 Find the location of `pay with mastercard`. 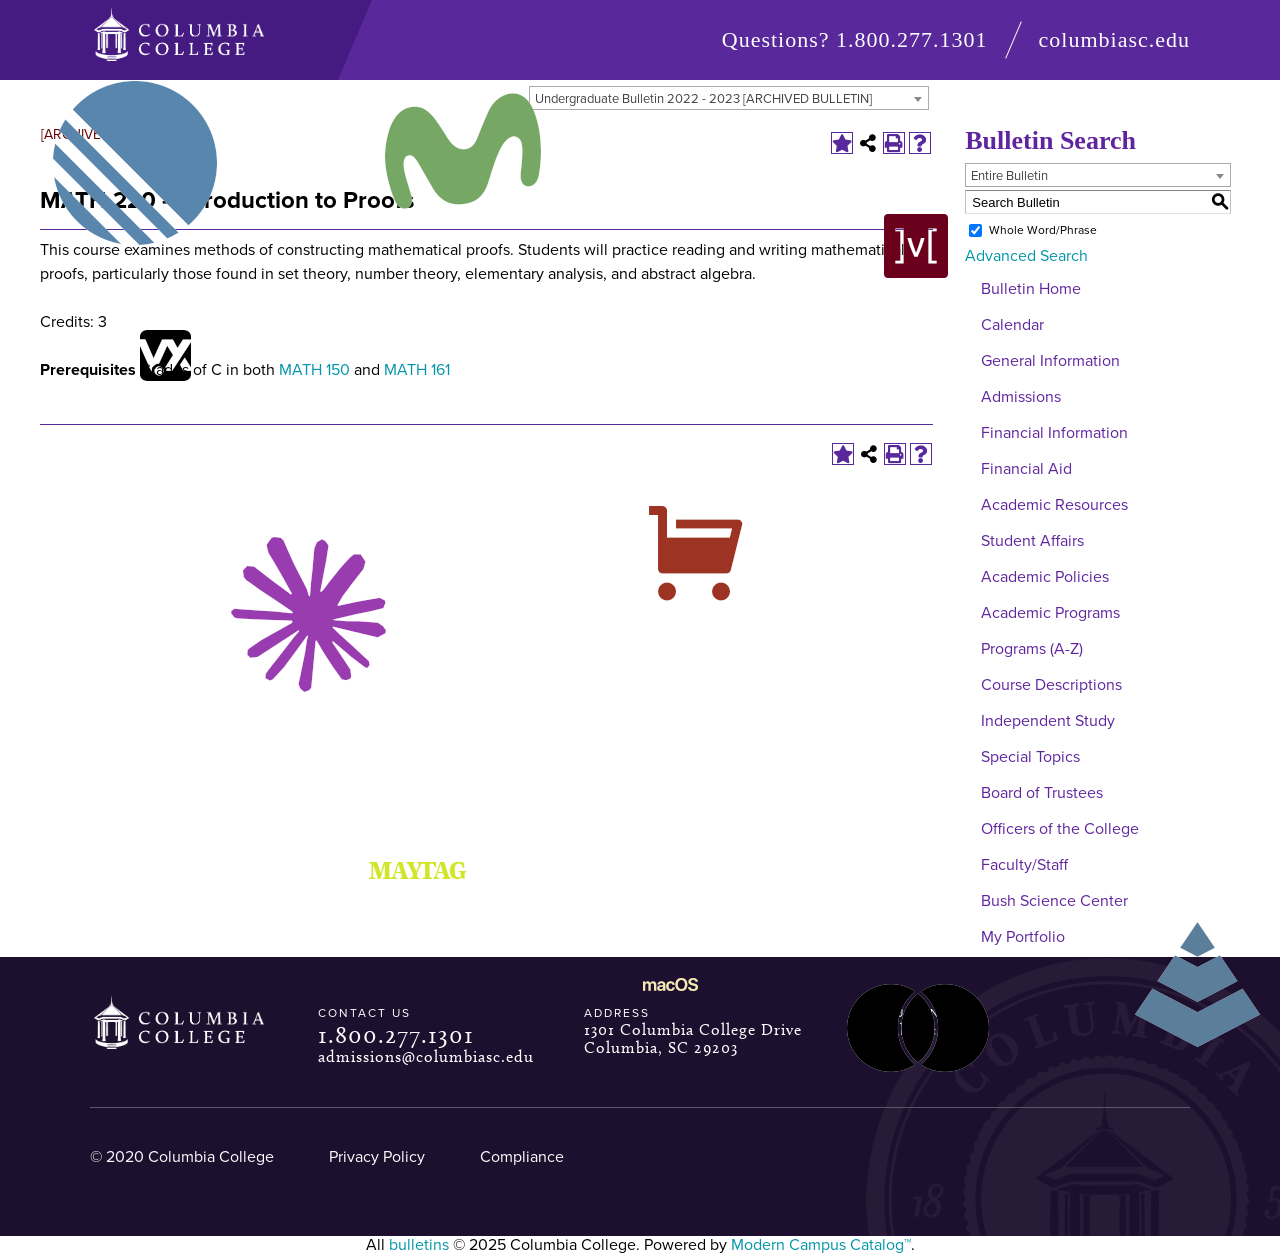

pay with mastercard is located at coordinates (918, 1028).